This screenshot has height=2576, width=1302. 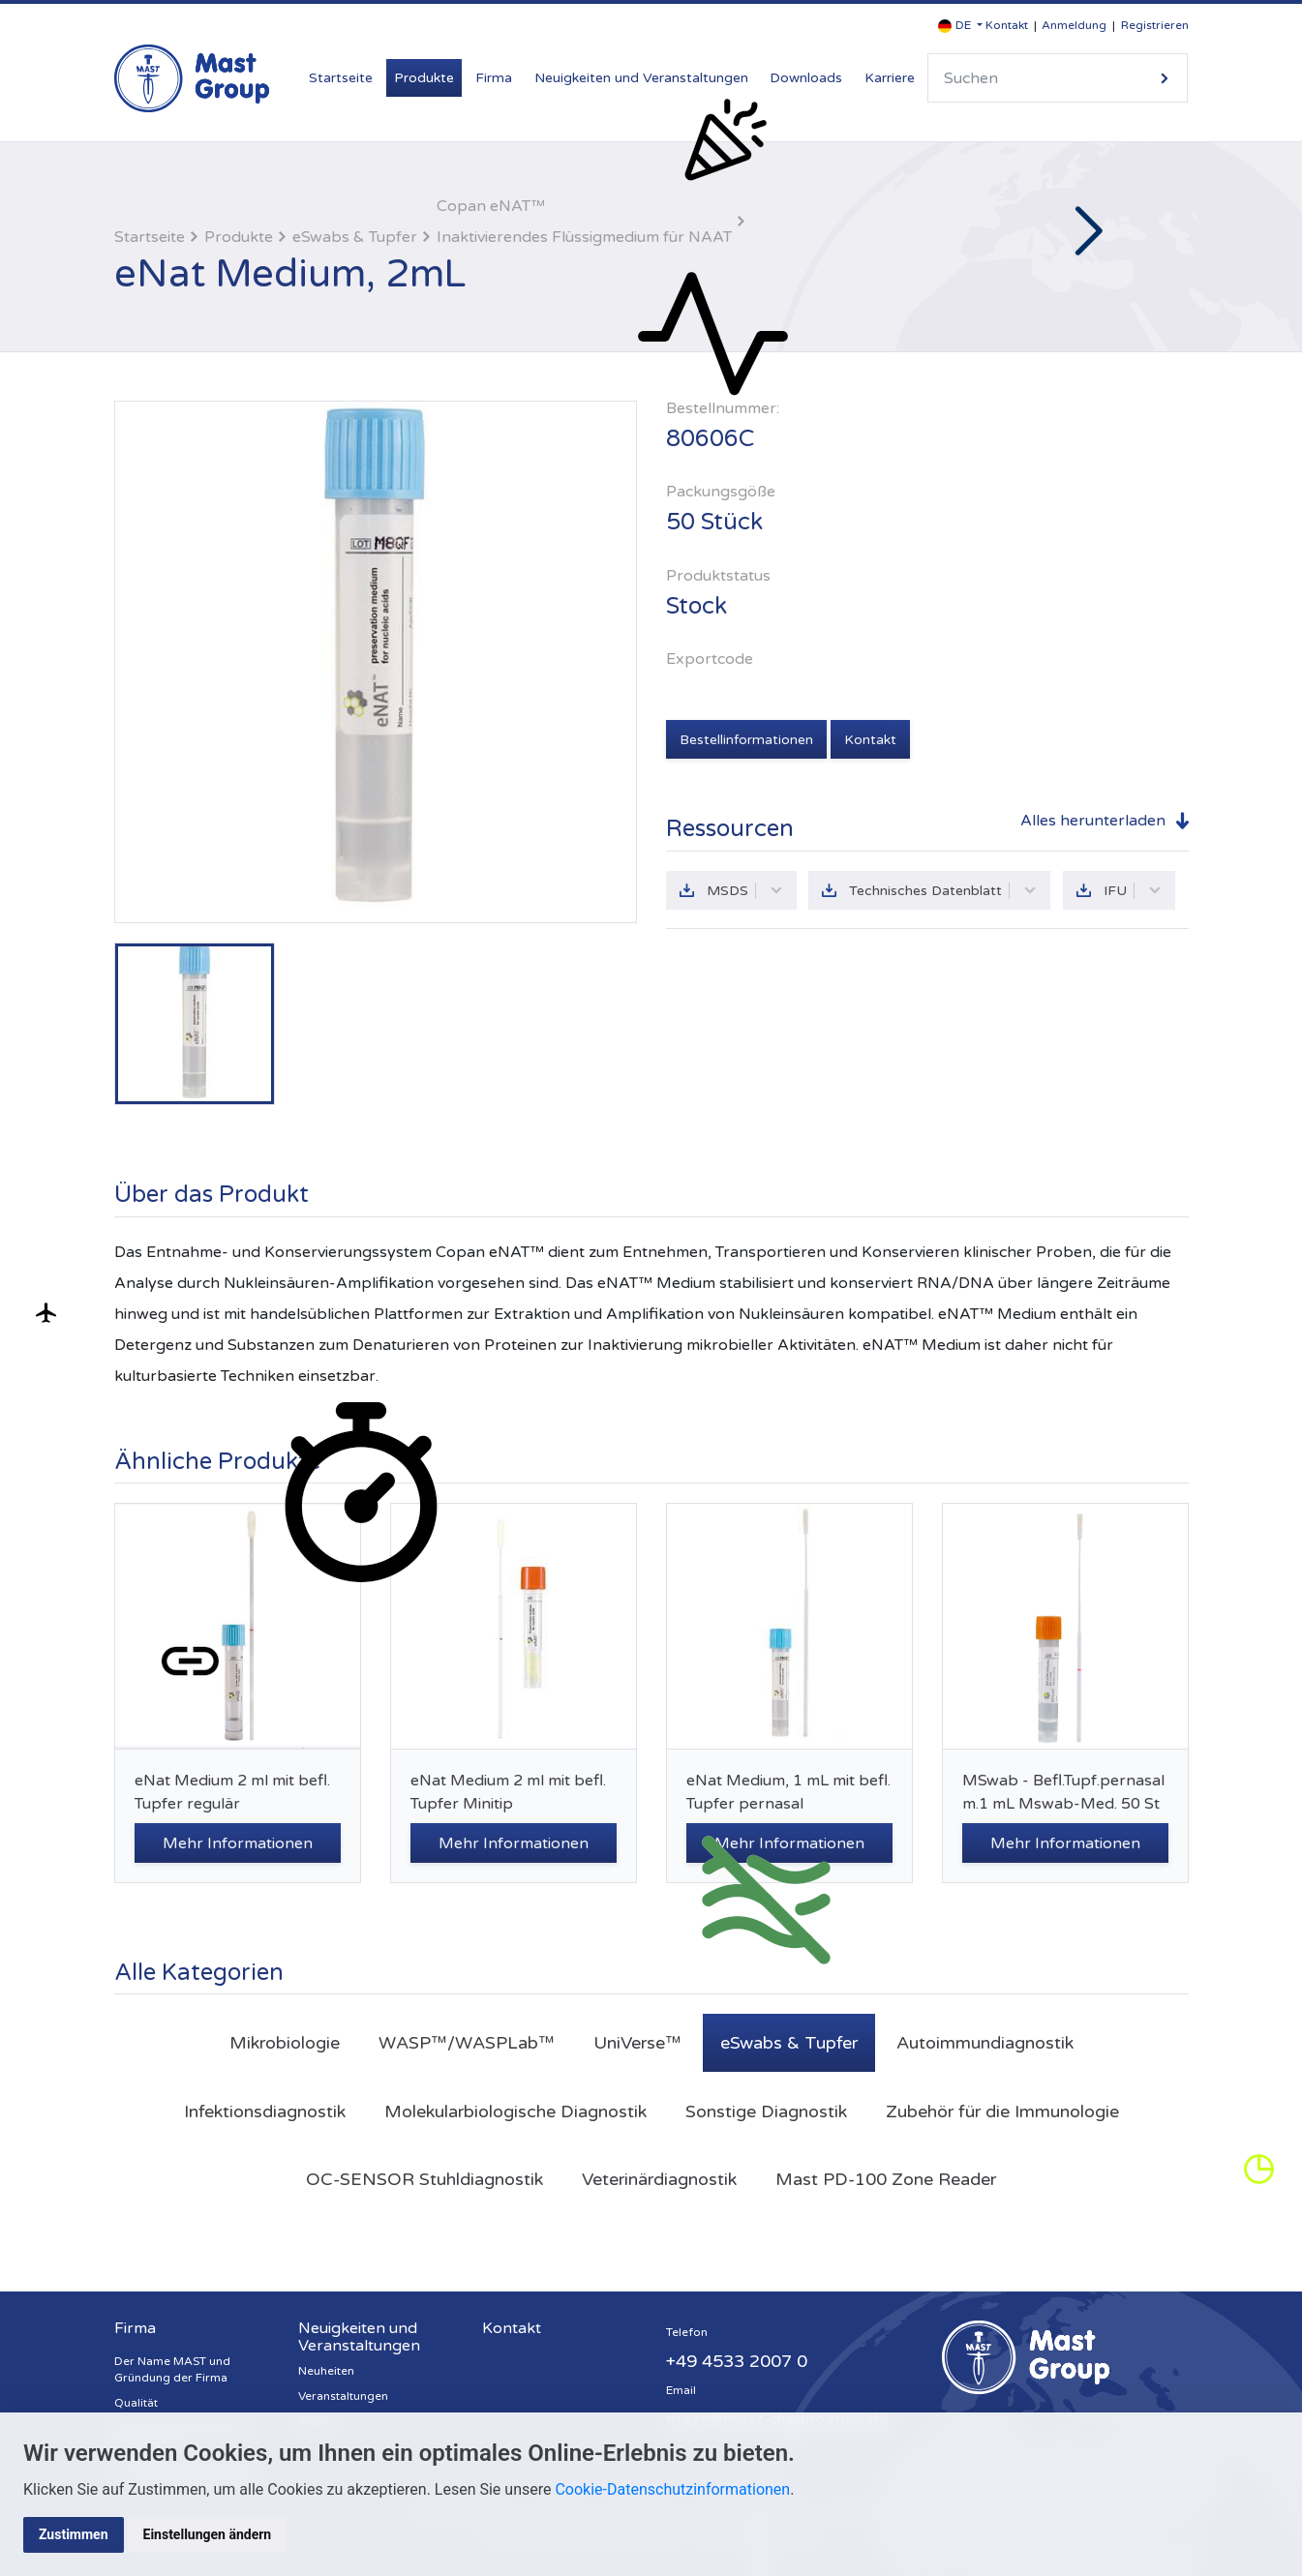 What do you see at coordinates (361, 1492) in the screenshot?
I see `start or stop a timer` at bounding box center [361, 1492].